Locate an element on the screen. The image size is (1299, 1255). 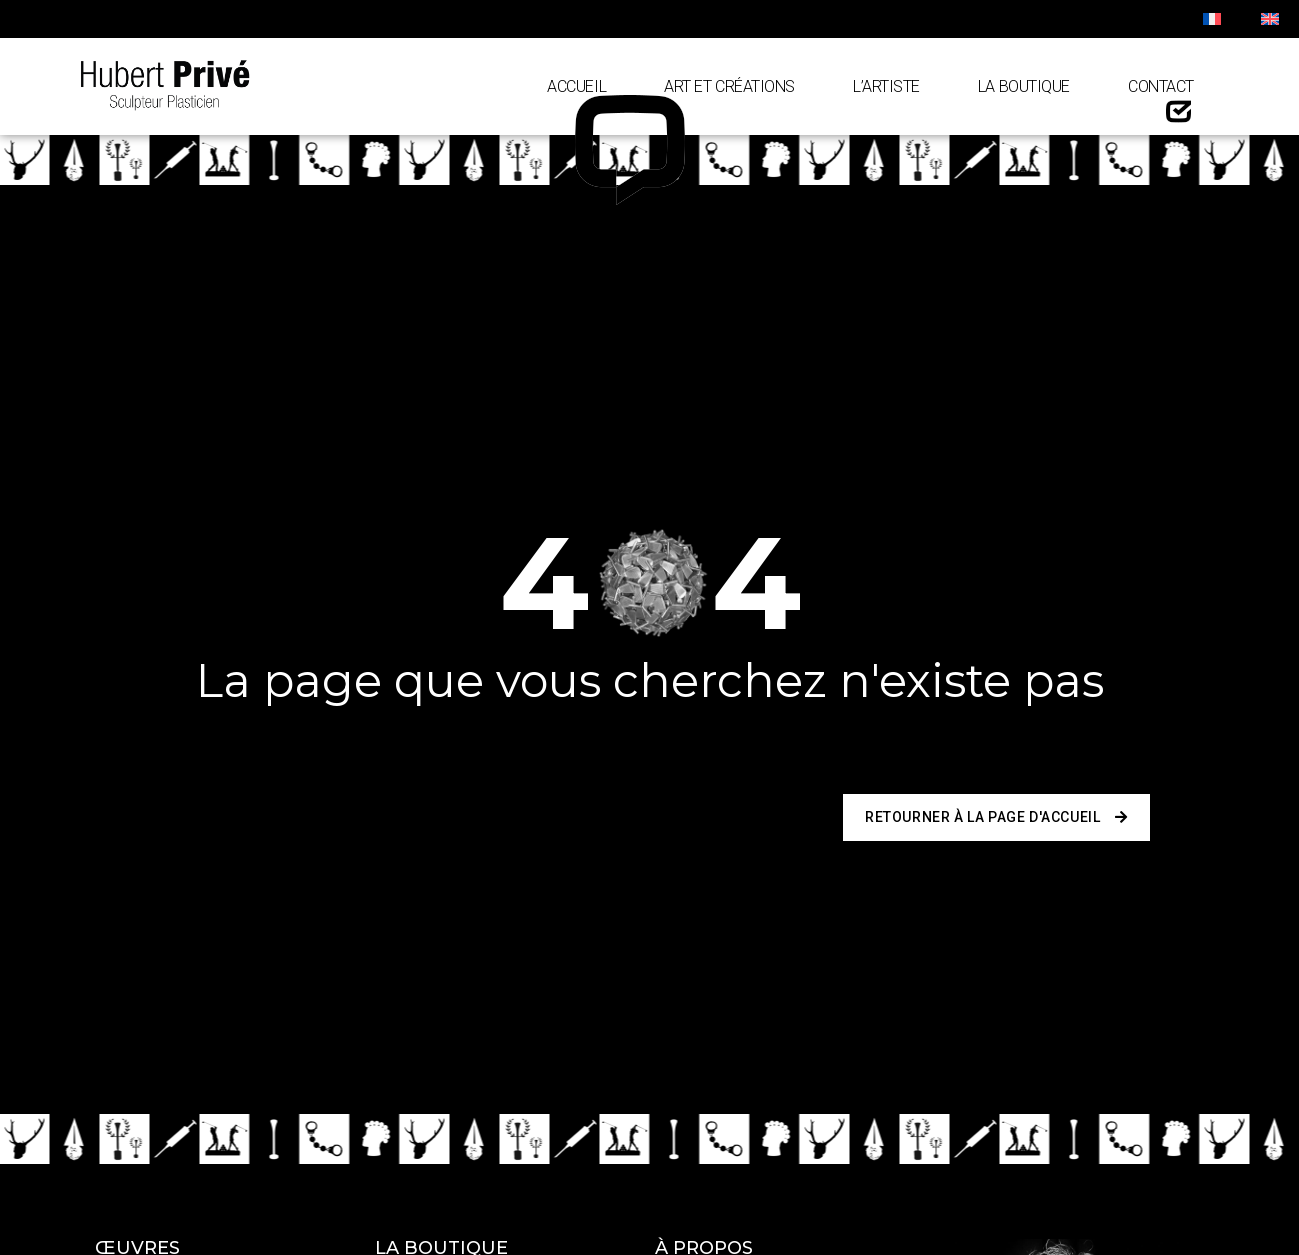
helpdesk logo - customer support platform is located at coordinates (1178, 111).